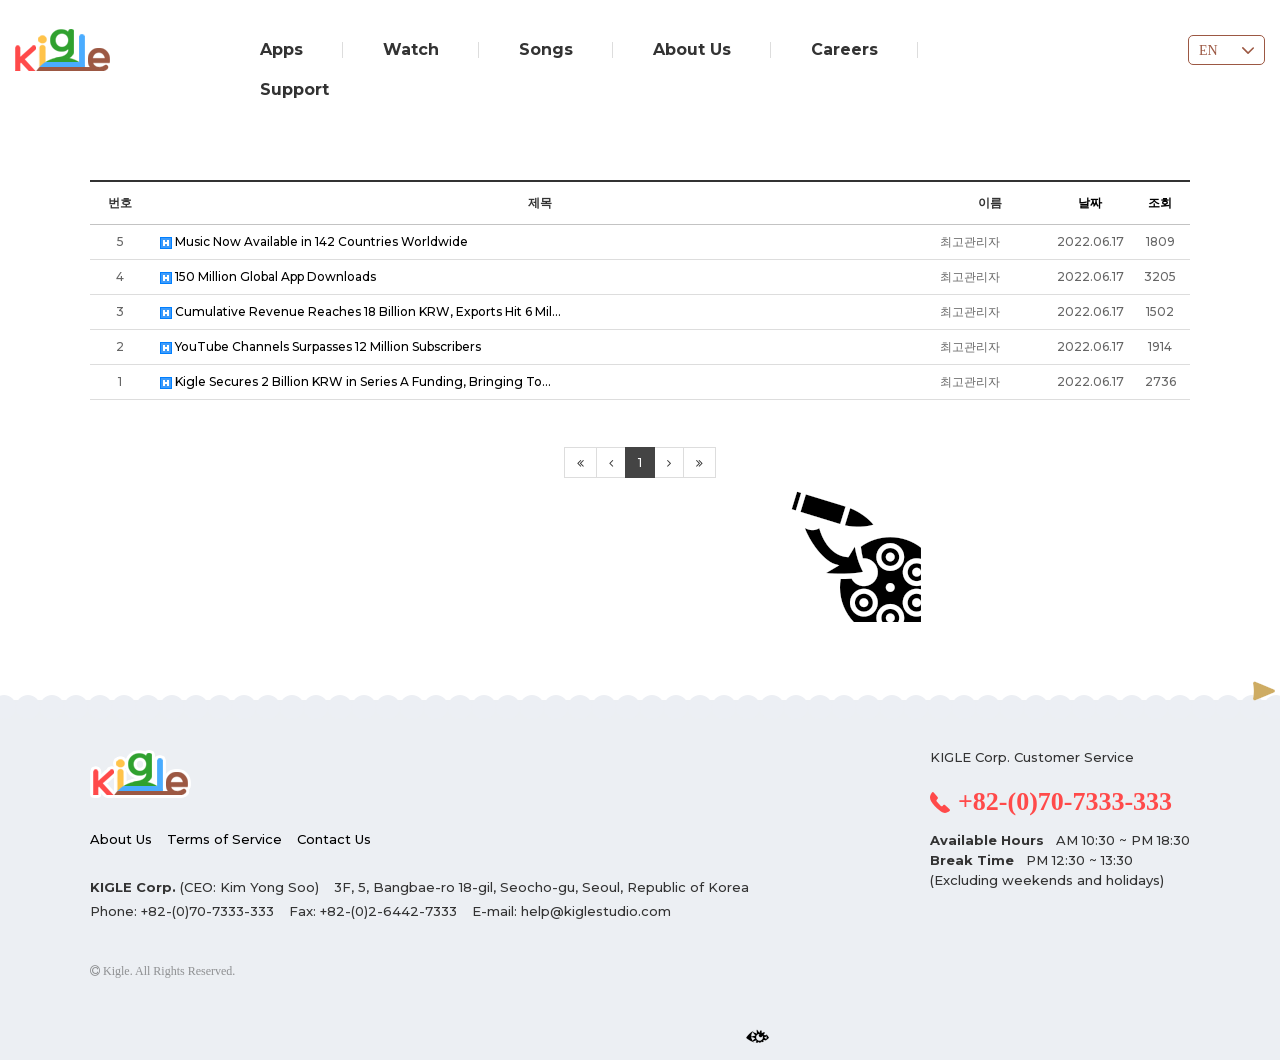  What do you see at coordinates (854, 555) in the screenshot?
I see `reload weapon ammunition` at bounding box center [854, 555].